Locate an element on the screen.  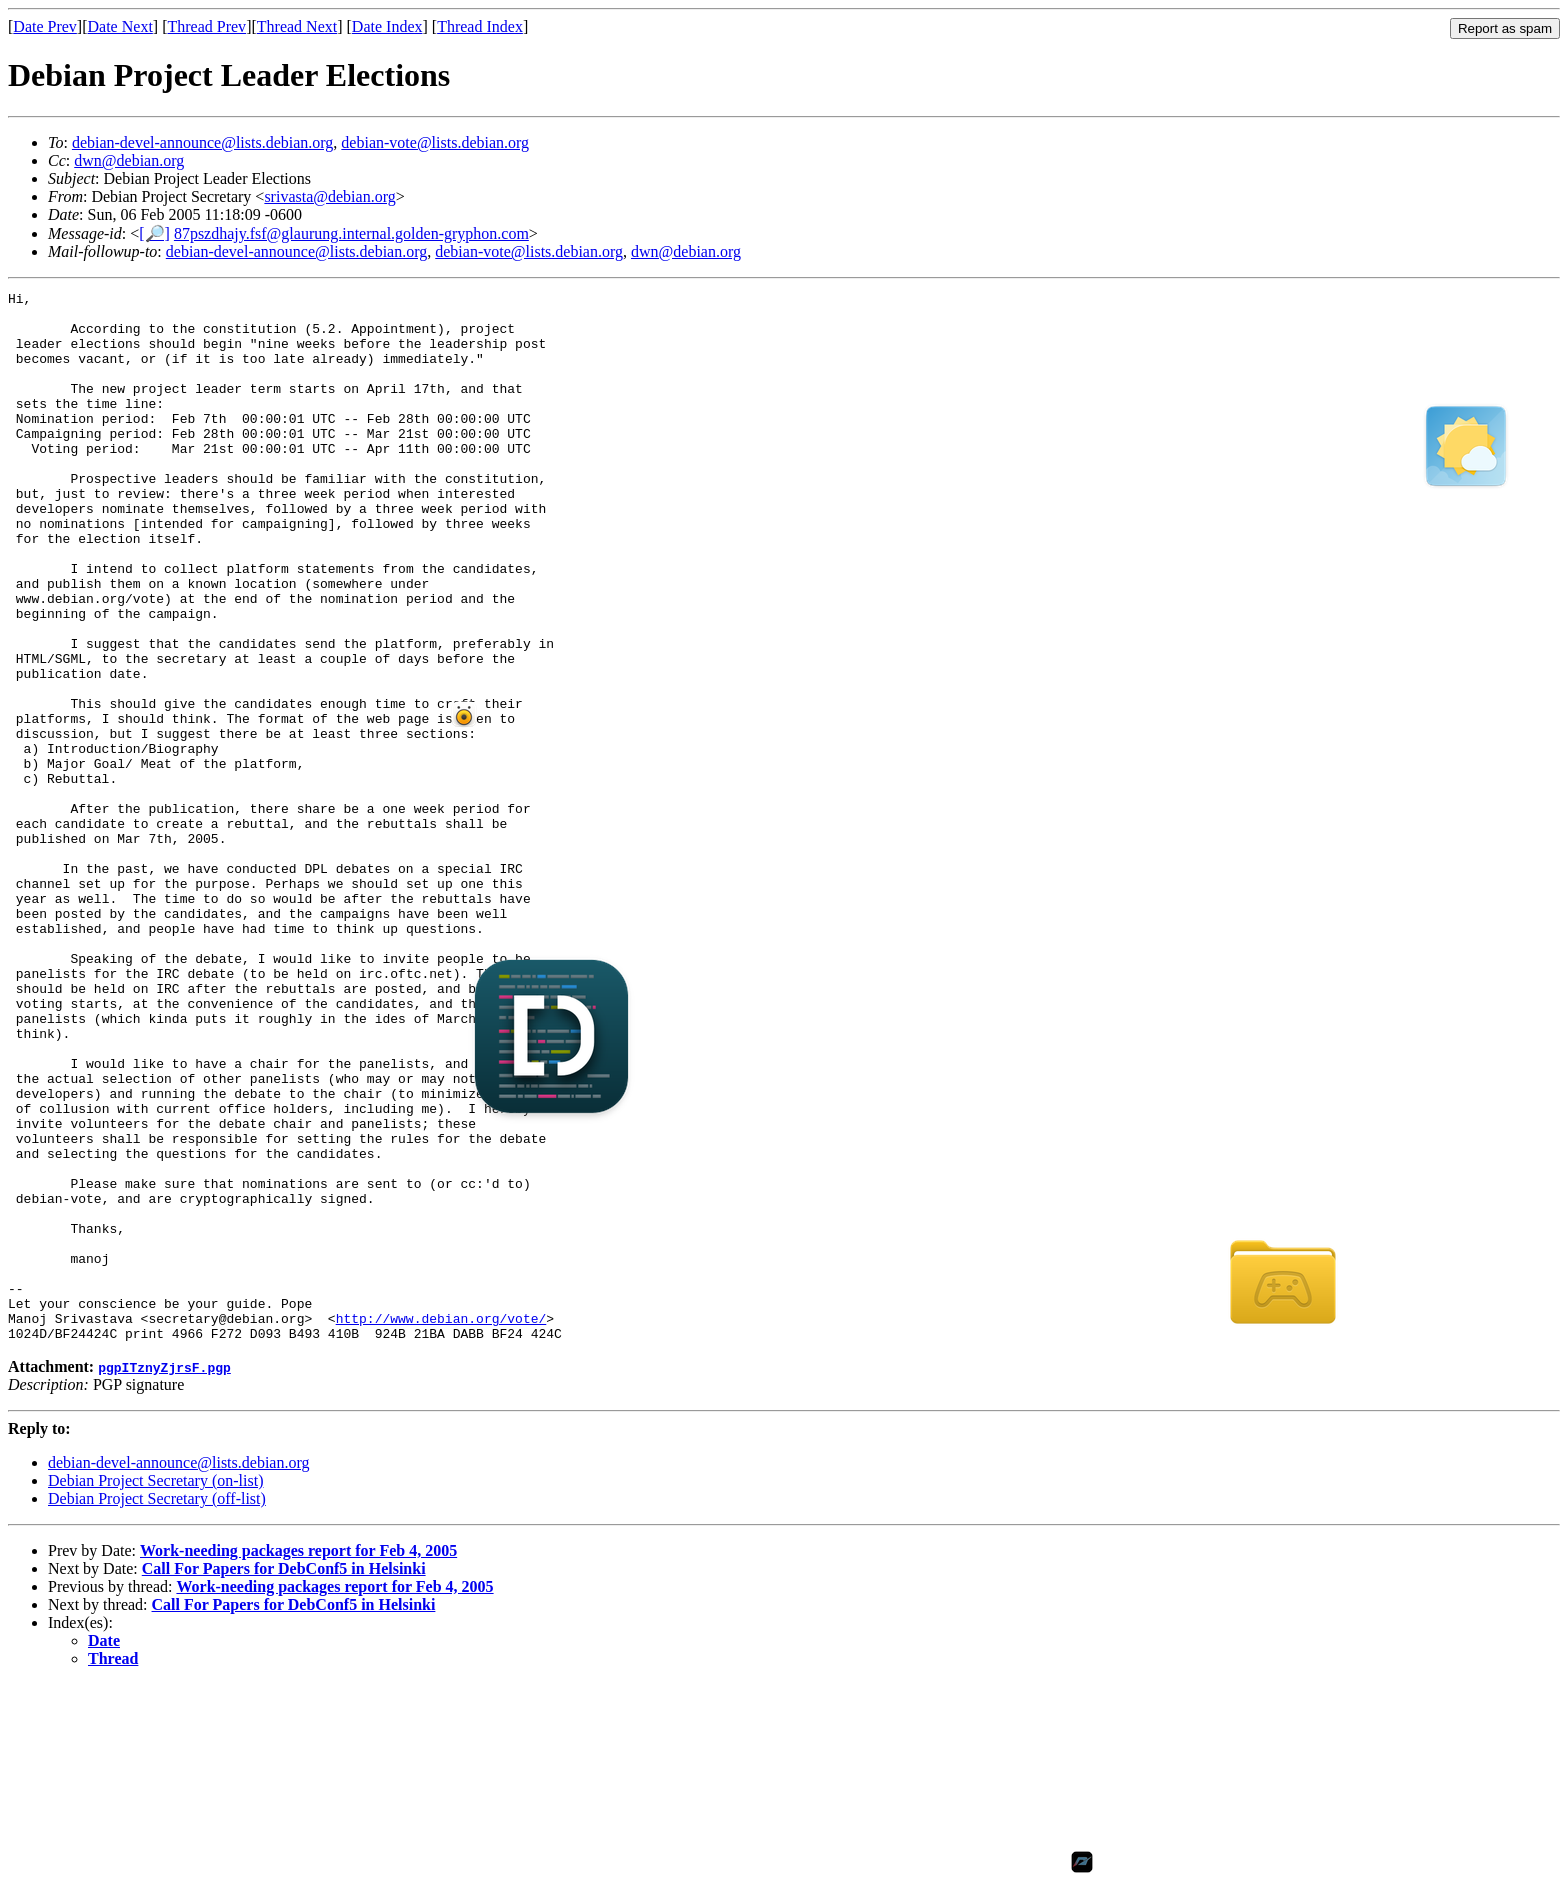
open the weather app is located at coordinates (1466, 446).